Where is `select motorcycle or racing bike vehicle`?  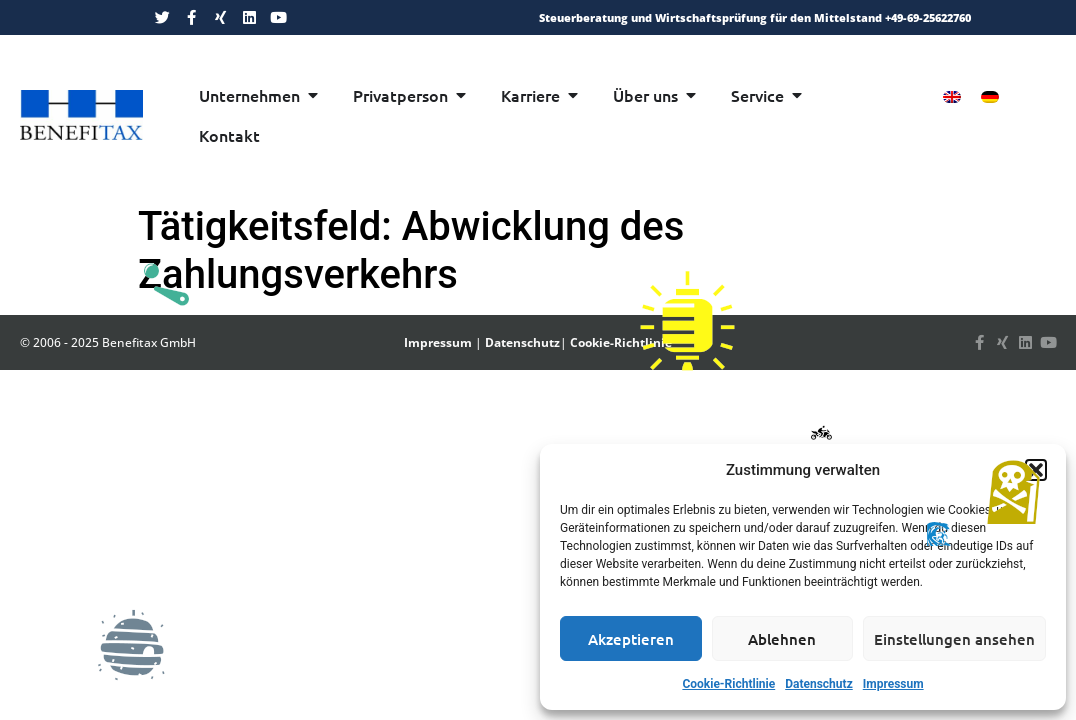
select motorcycle or racing bike vehicle is located at coordinates (821, 432).